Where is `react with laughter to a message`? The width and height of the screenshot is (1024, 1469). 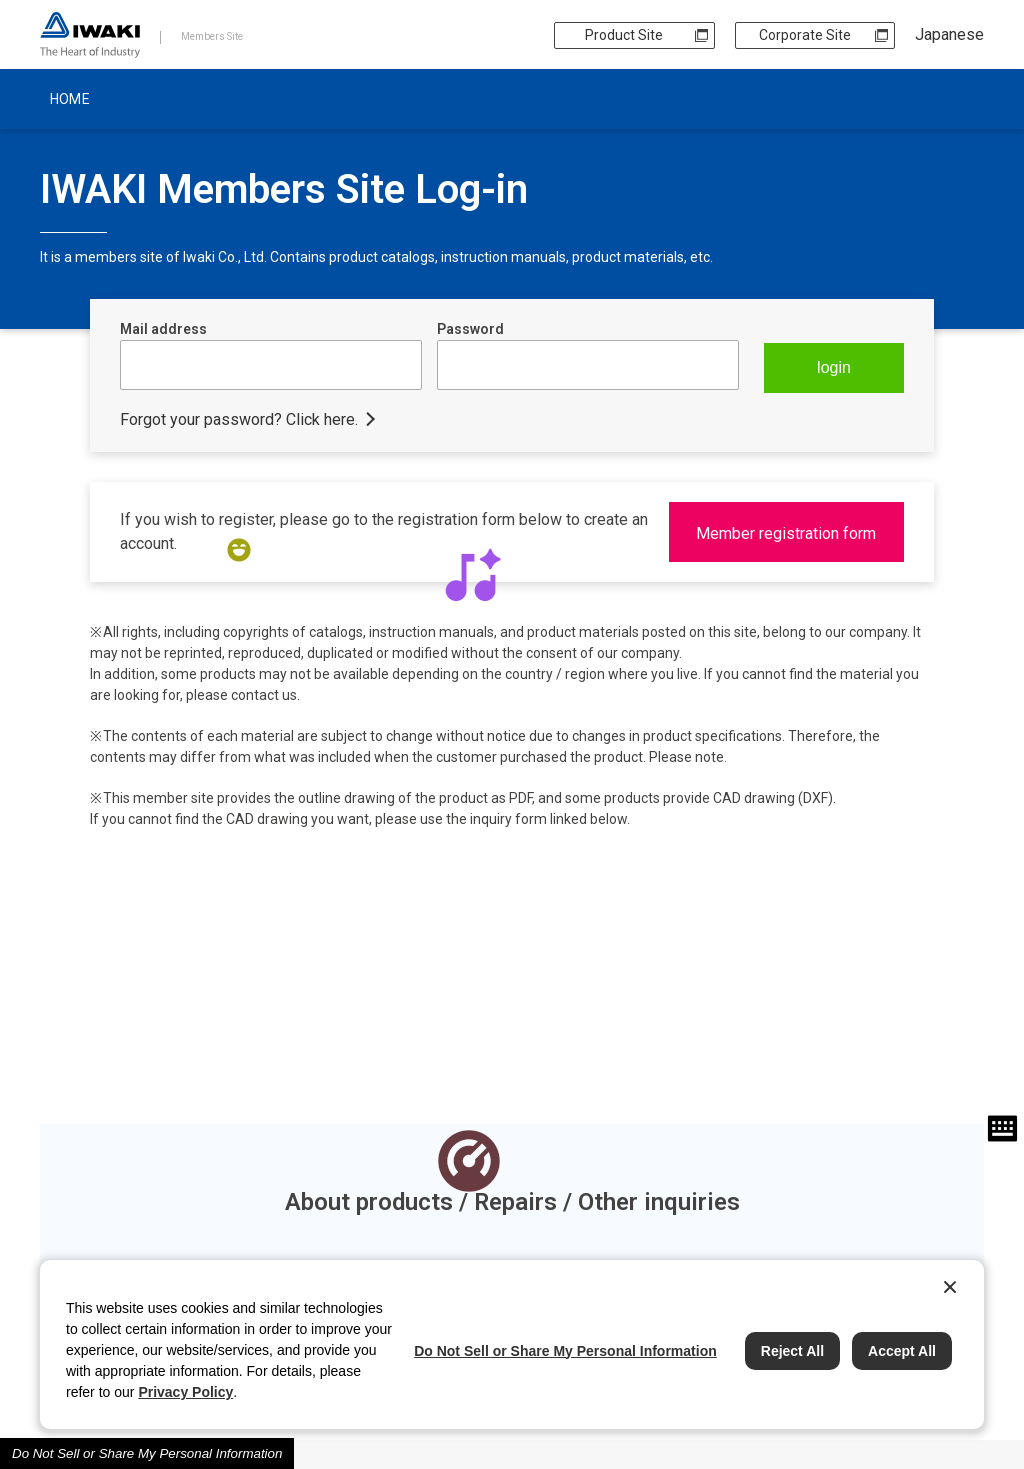
react with laughter to a message is located at coordinates (239, 550).